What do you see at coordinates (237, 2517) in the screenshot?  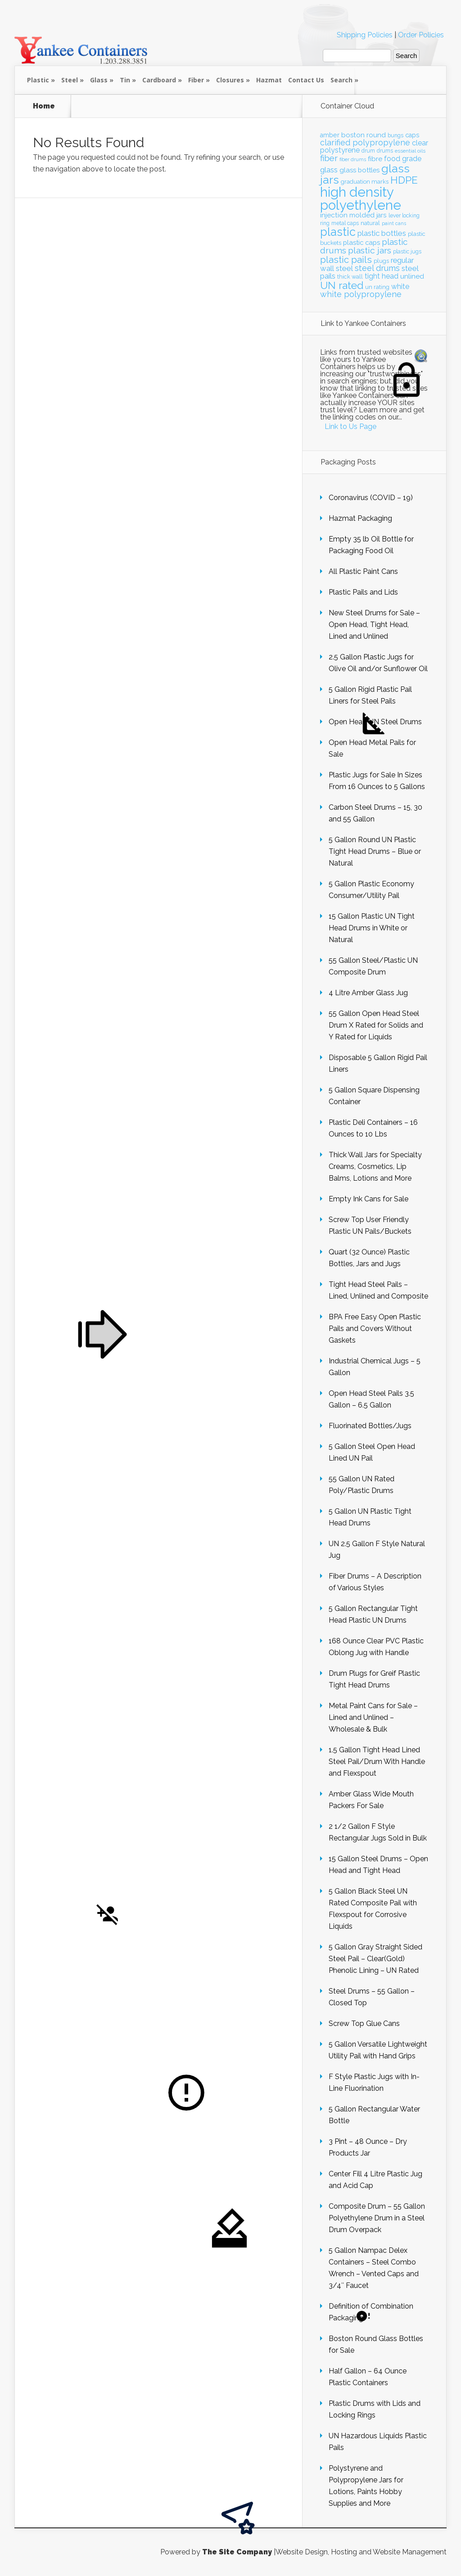 I see `mark a location as favorite` at bounding box center [237, 2517].